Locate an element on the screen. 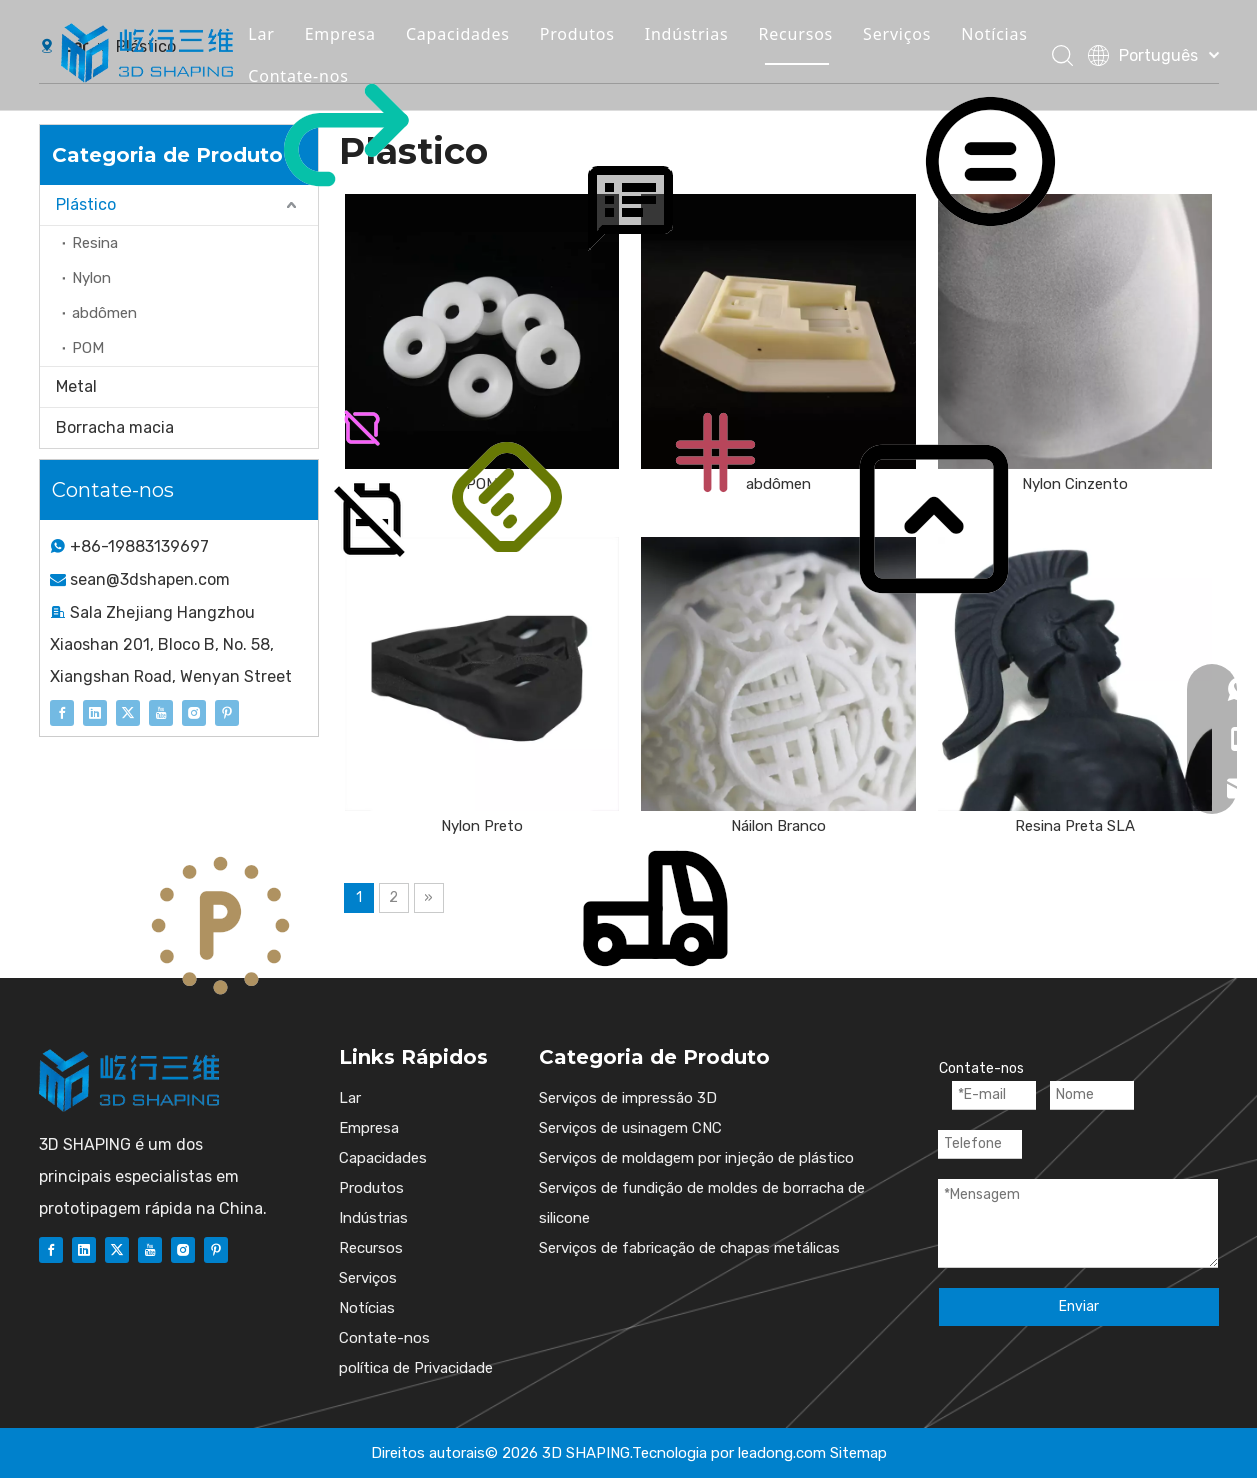 The width and height of the screenshot is (1257, 1478). indicates creative commons no-derivatives license is located at coordinates (990, 161).